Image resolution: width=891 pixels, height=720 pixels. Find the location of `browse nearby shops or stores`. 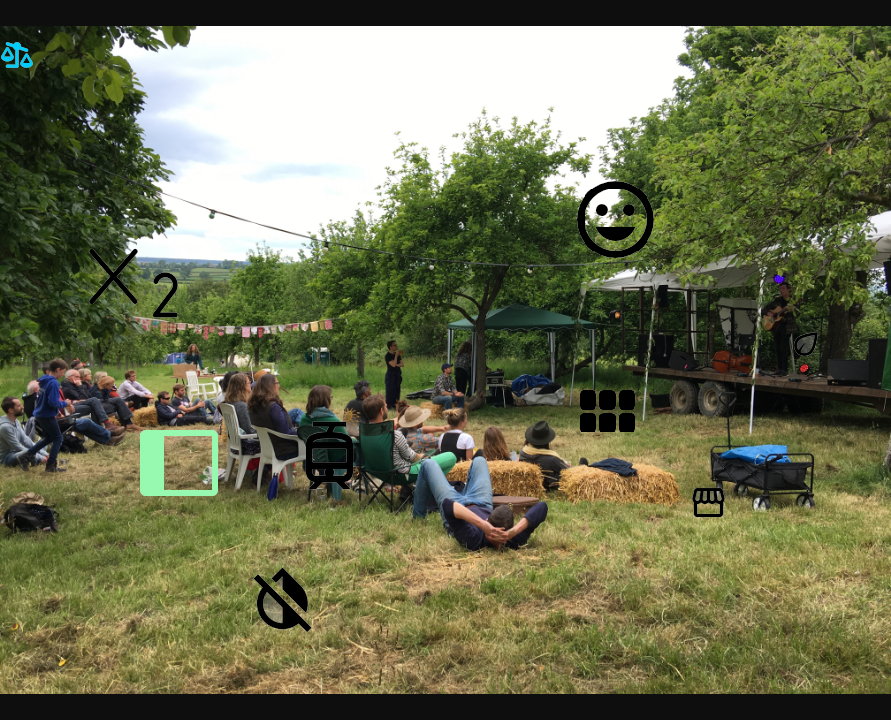

browse nearby shops or stores is located at coordinates (708, 502).